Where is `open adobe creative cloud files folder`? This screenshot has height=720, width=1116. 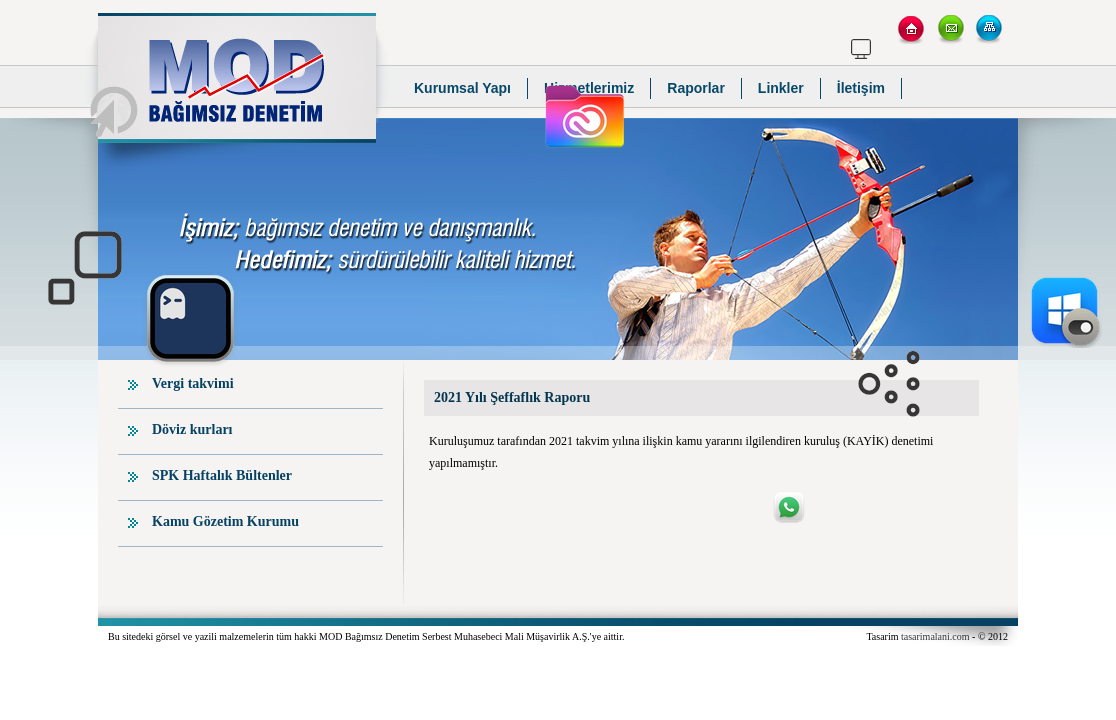 open adobe creative cloud files folder is located at coordinates (584, 118).